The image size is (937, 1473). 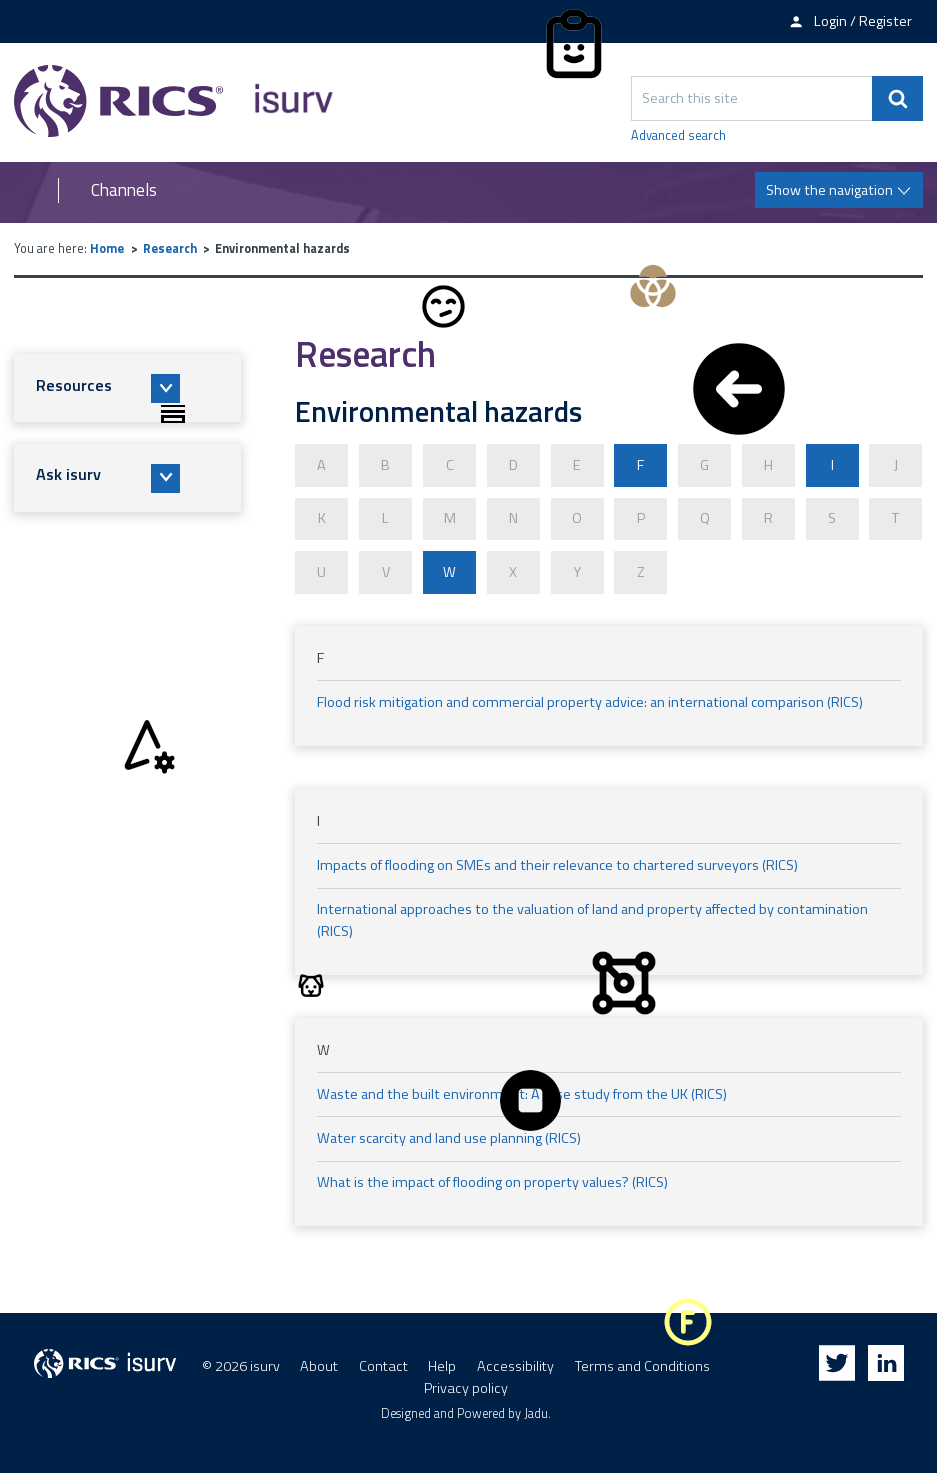 I want to click on indicate dissatisfaction or negative feedback, so click(x=443, y=306).